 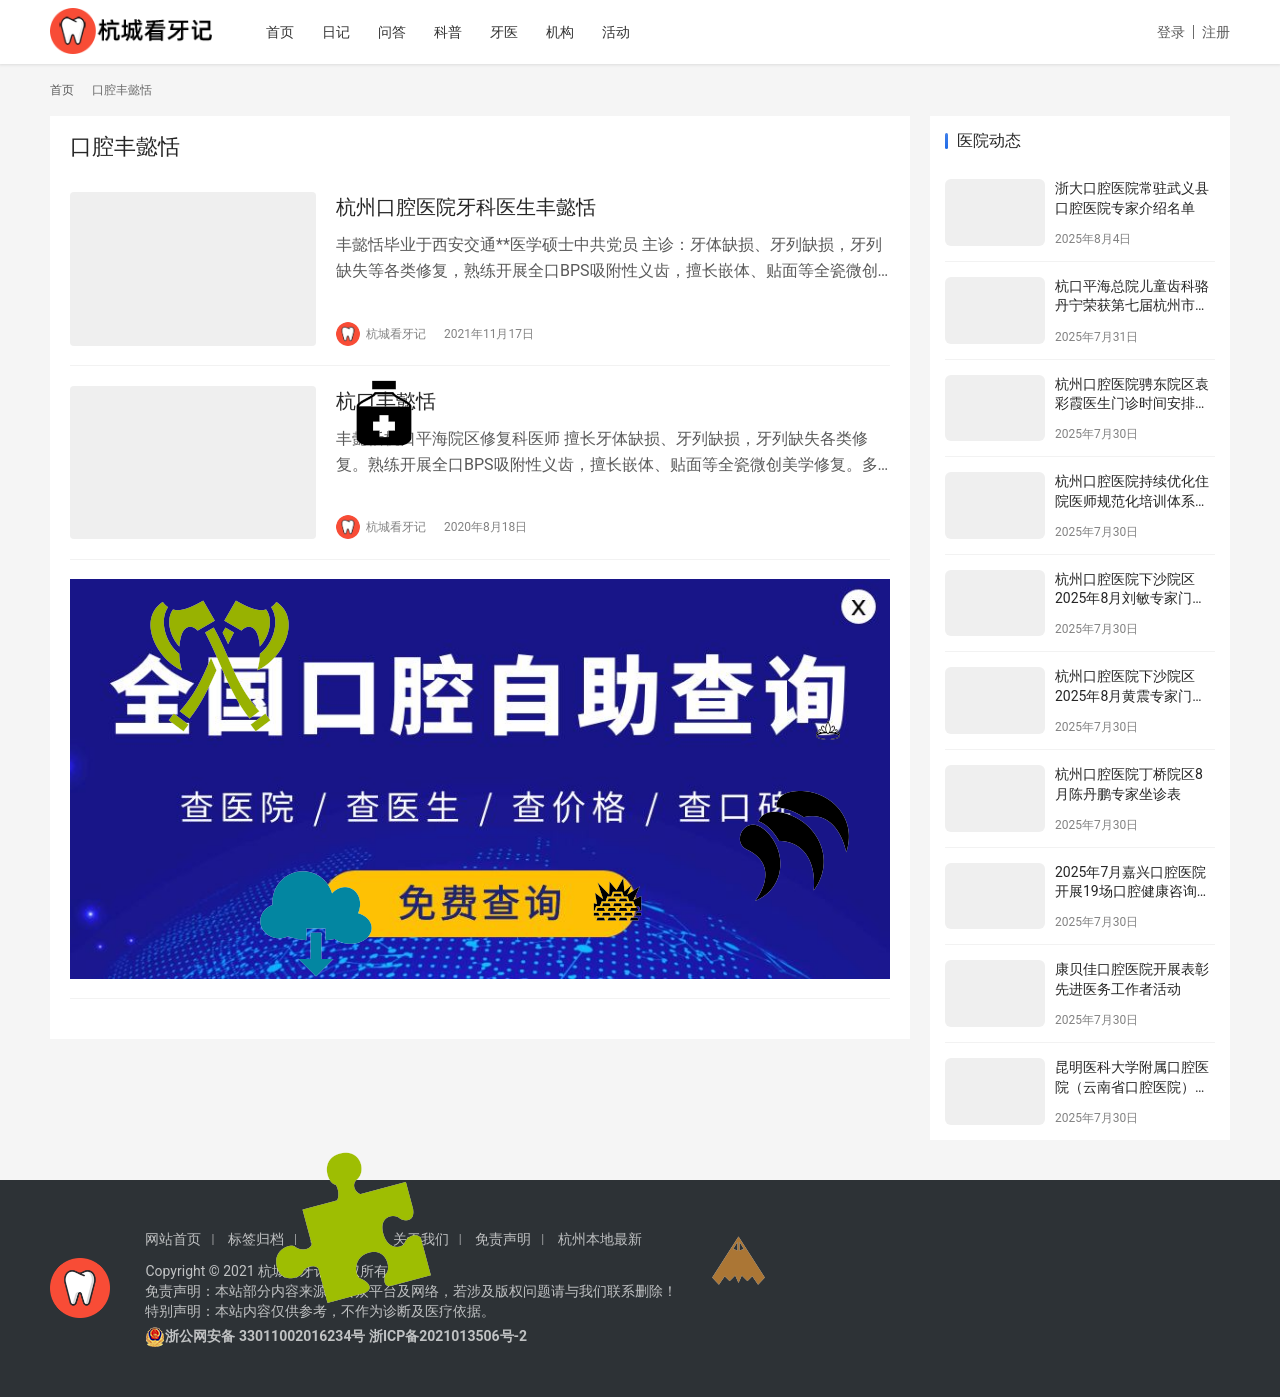 What do you see at coordinates (738, 1261) in the screenshot?
I see `stealth bomber aircraft unit in a strategy game` at bounding box center [738, 1261].